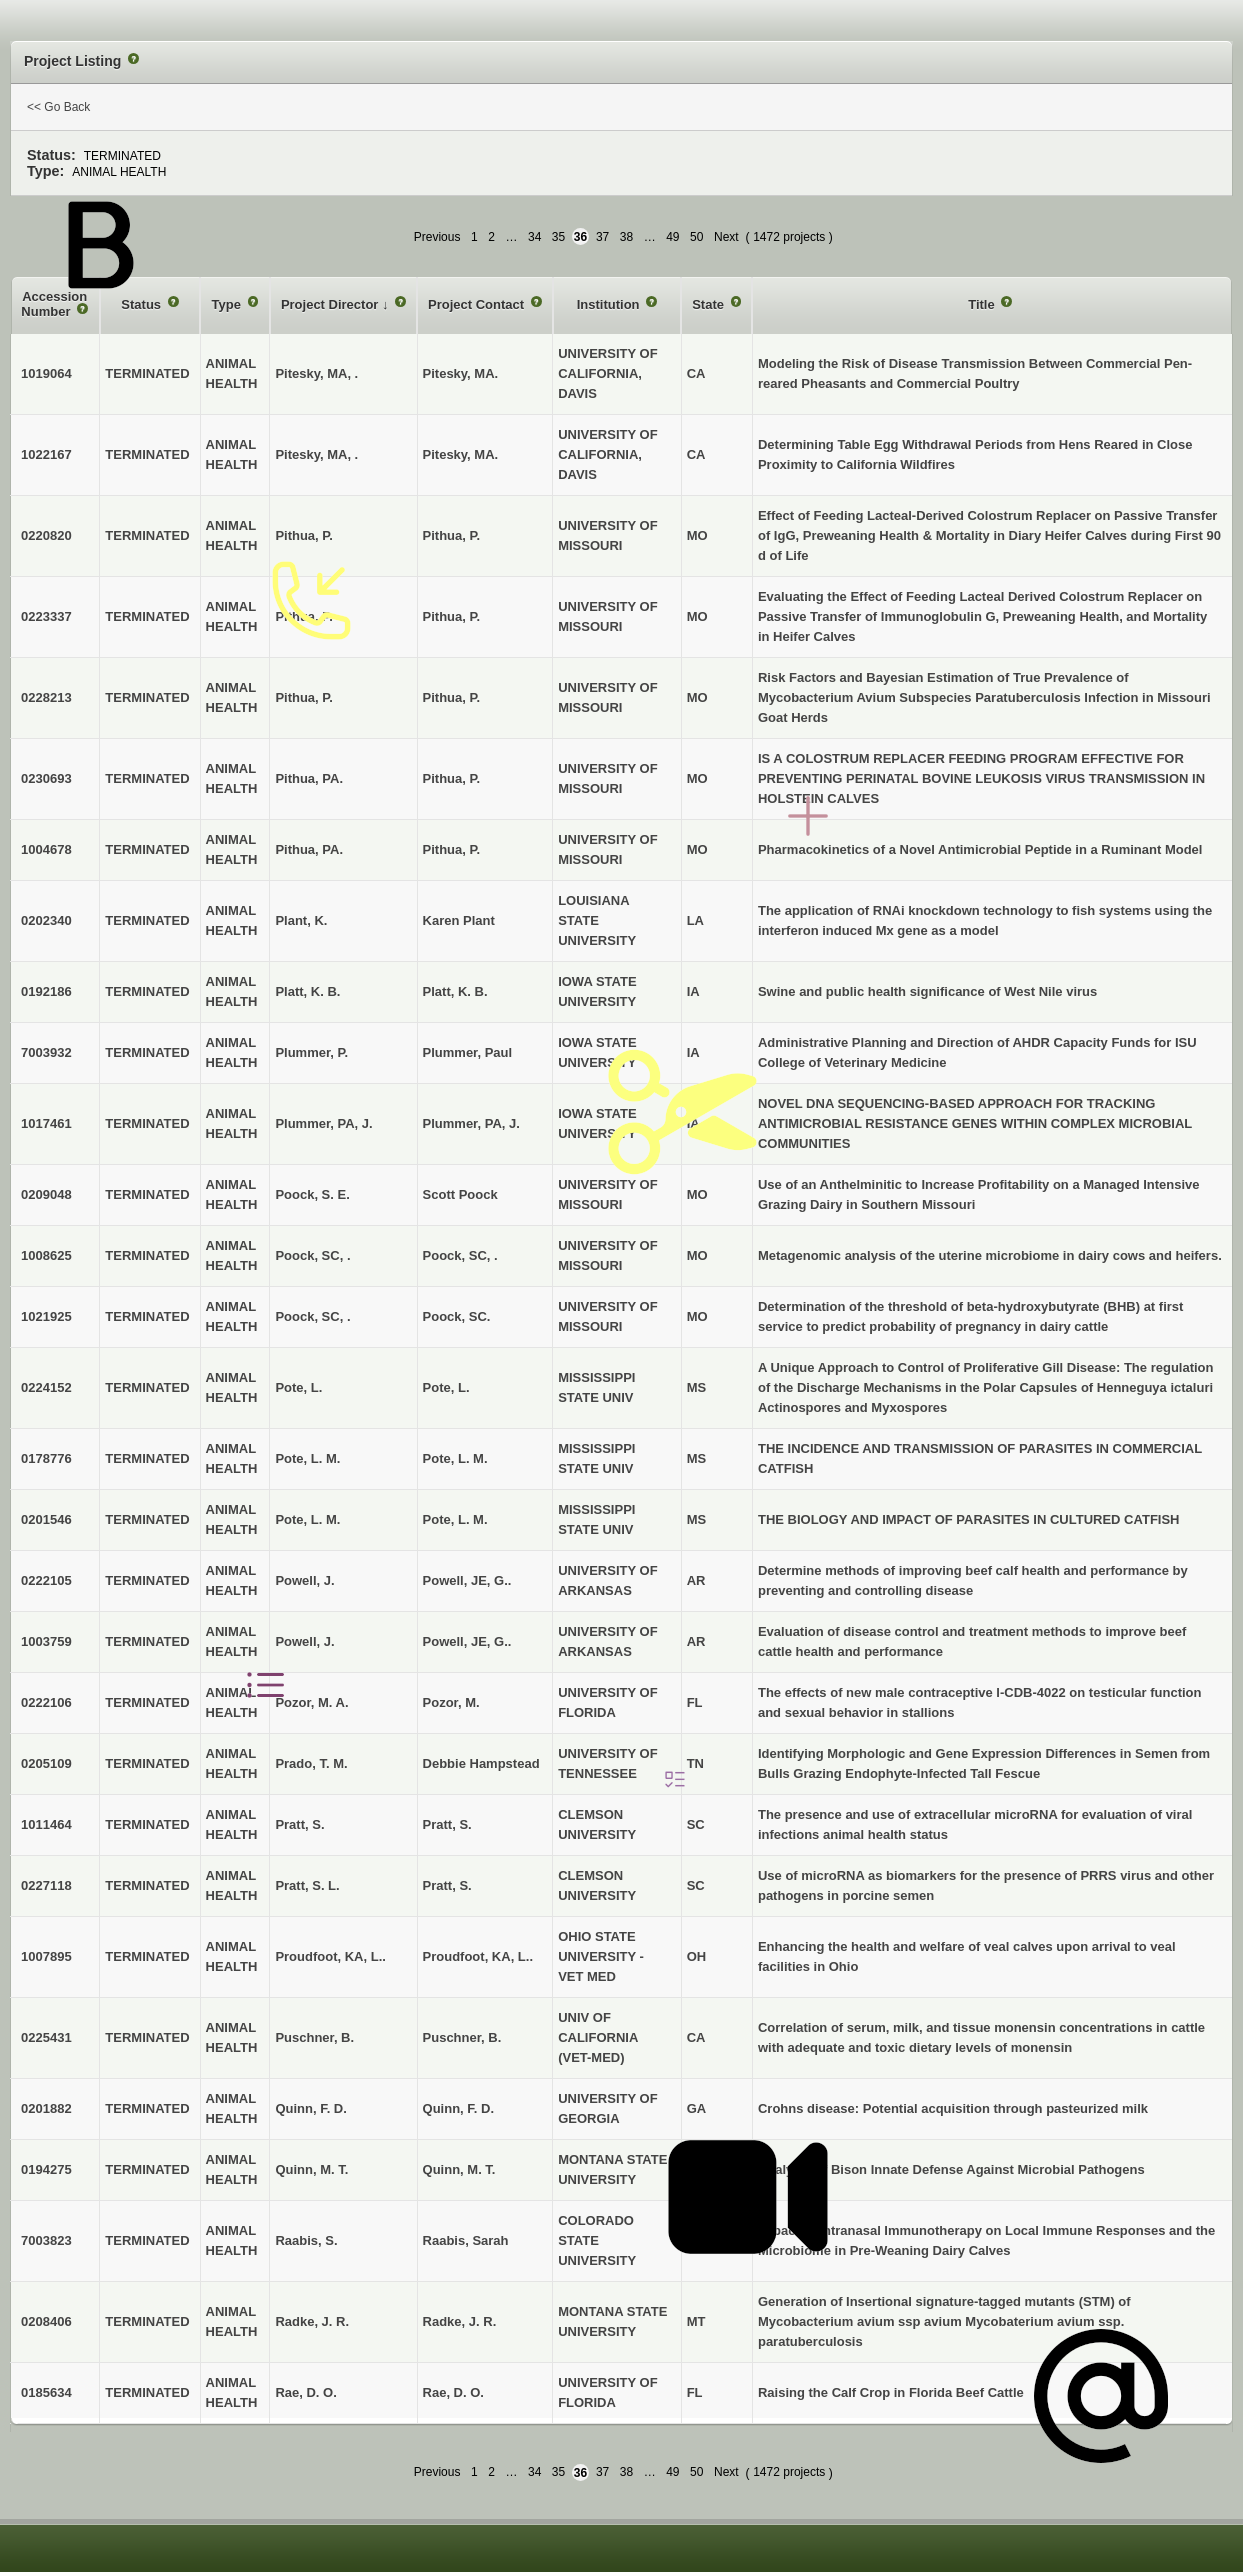  Describe the element at coordinates (311, 600) in the screenshot. I see `incoming call notification` at that location.